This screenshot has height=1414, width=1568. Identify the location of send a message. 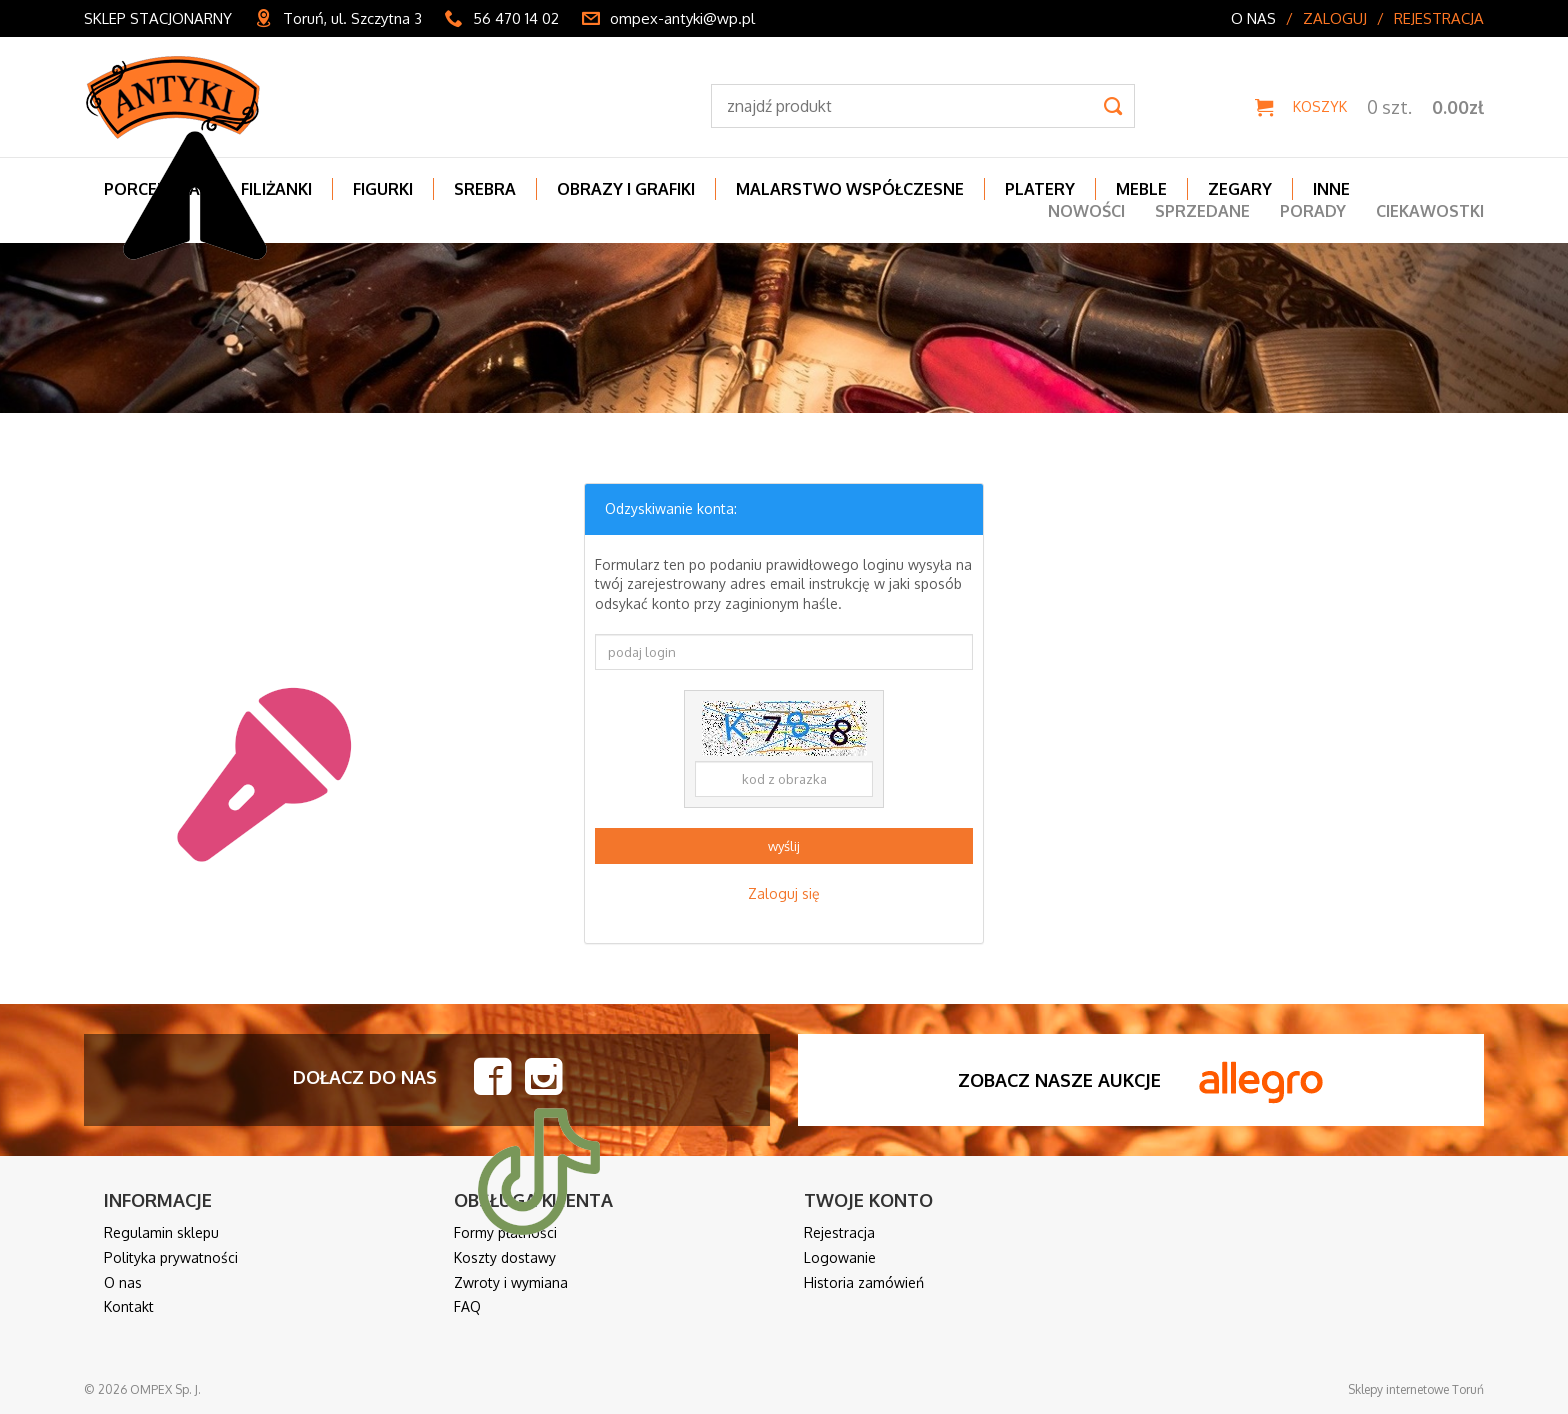
(195, 198).